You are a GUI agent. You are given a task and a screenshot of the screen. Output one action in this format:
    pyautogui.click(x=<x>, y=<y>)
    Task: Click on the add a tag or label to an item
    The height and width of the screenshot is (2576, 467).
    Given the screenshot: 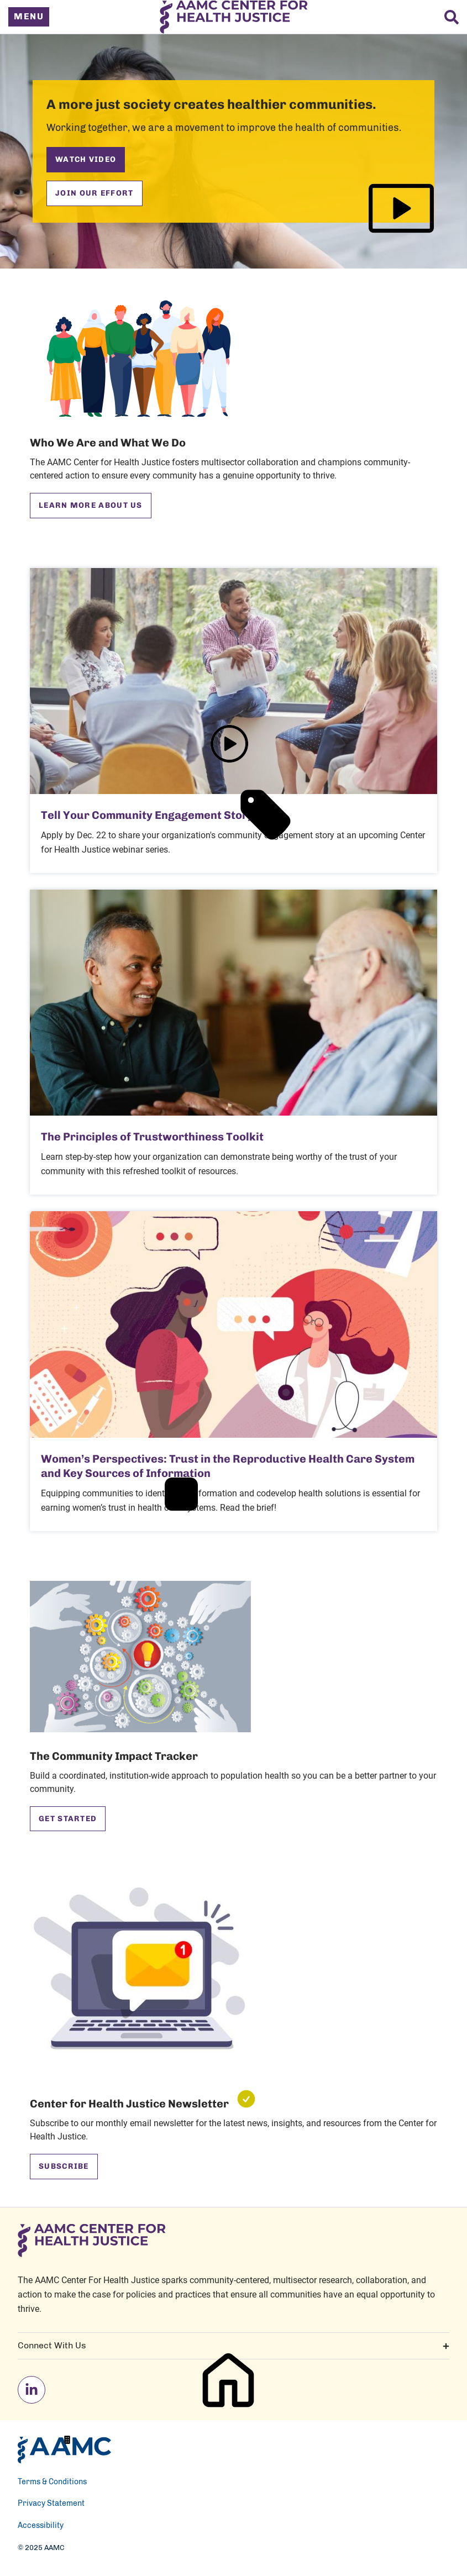 What is the action you would take?
    pyautogui.click(x=265, y=814)
    